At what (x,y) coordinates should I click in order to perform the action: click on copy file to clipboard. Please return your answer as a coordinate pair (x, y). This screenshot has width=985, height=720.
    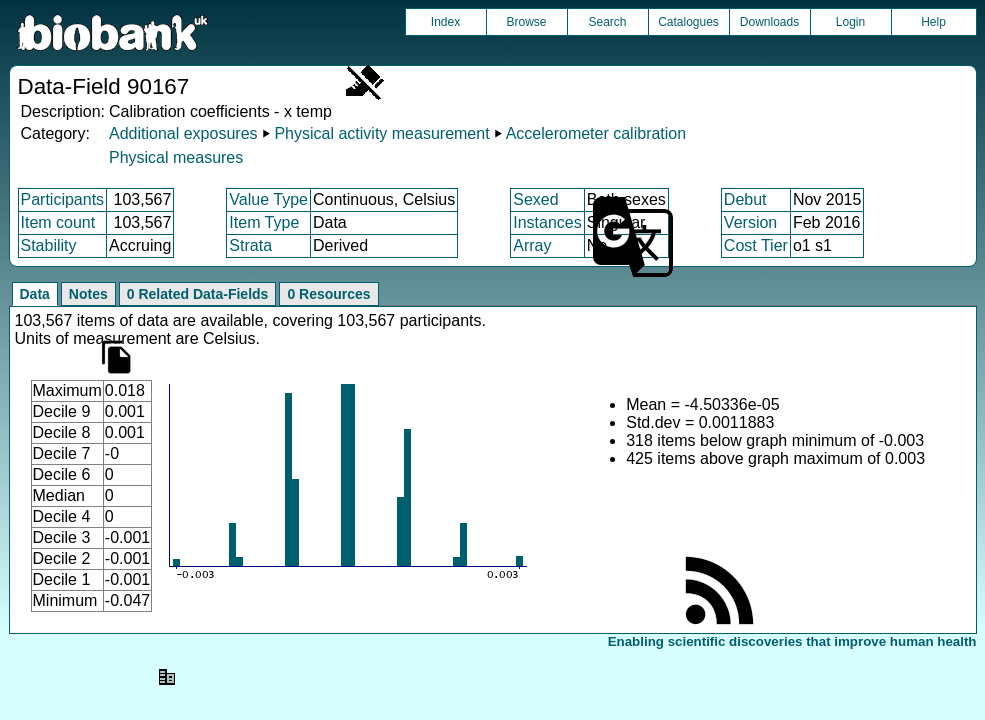
    Looking at the image, I should click on (117, 357).